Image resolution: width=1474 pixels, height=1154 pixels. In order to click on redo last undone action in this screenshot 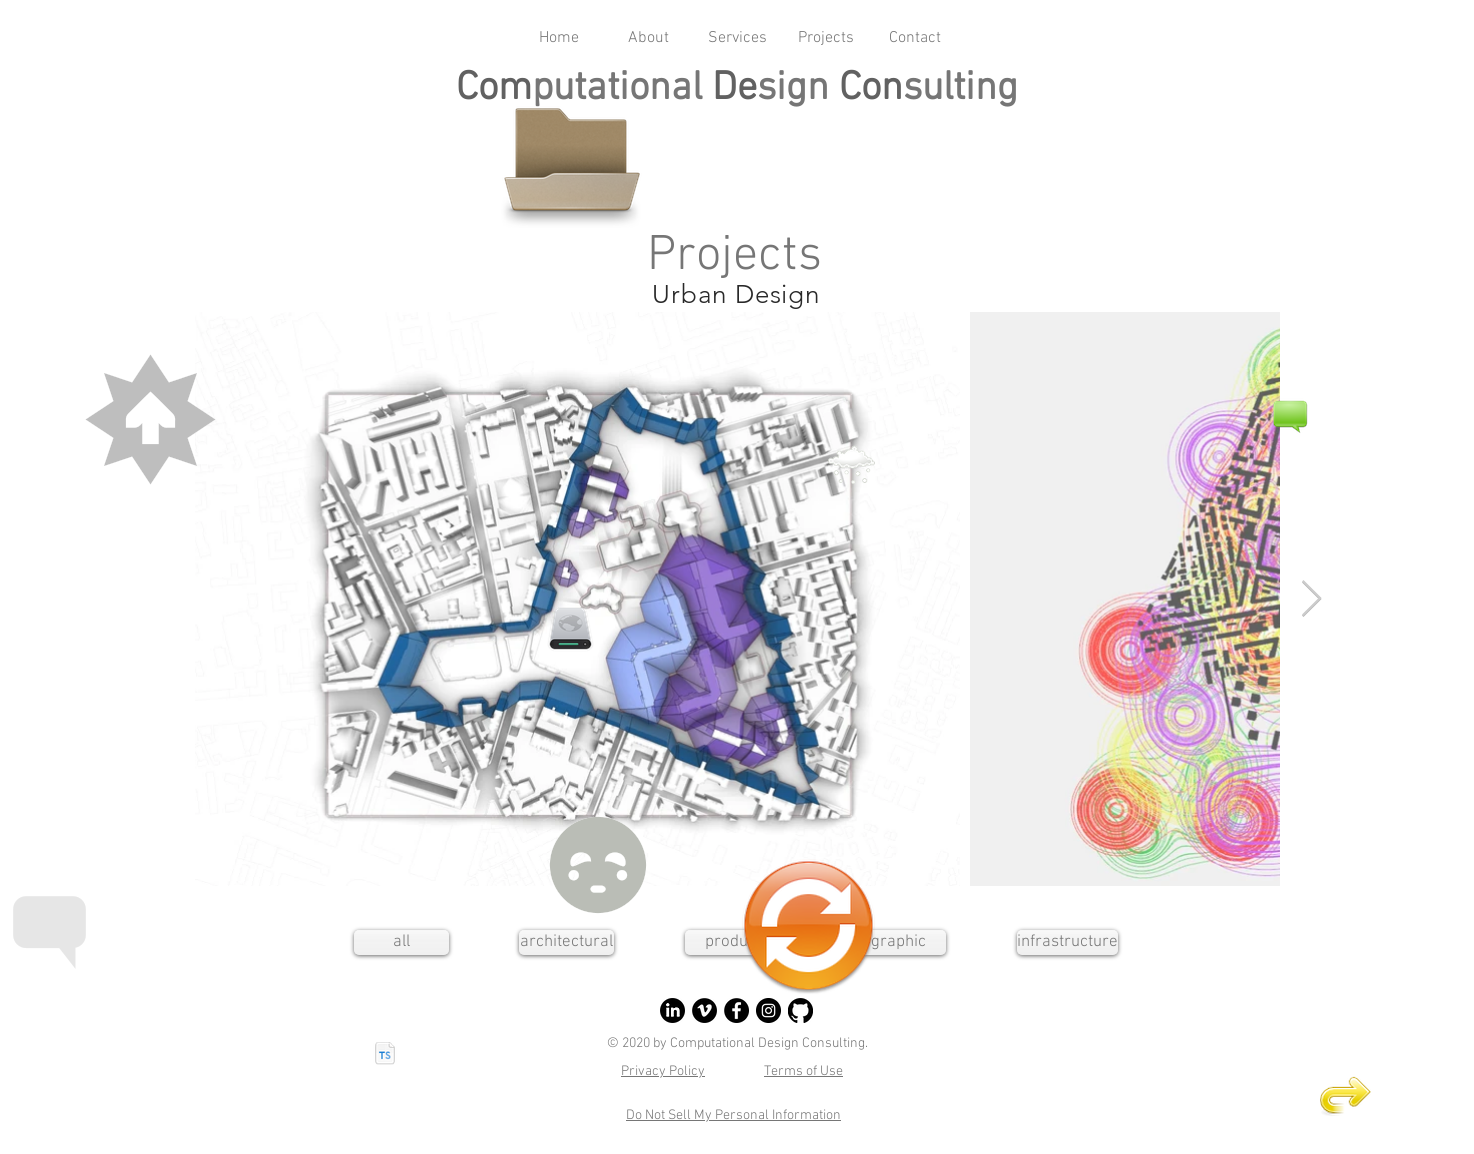, I will do `click(1345, 1093)`.